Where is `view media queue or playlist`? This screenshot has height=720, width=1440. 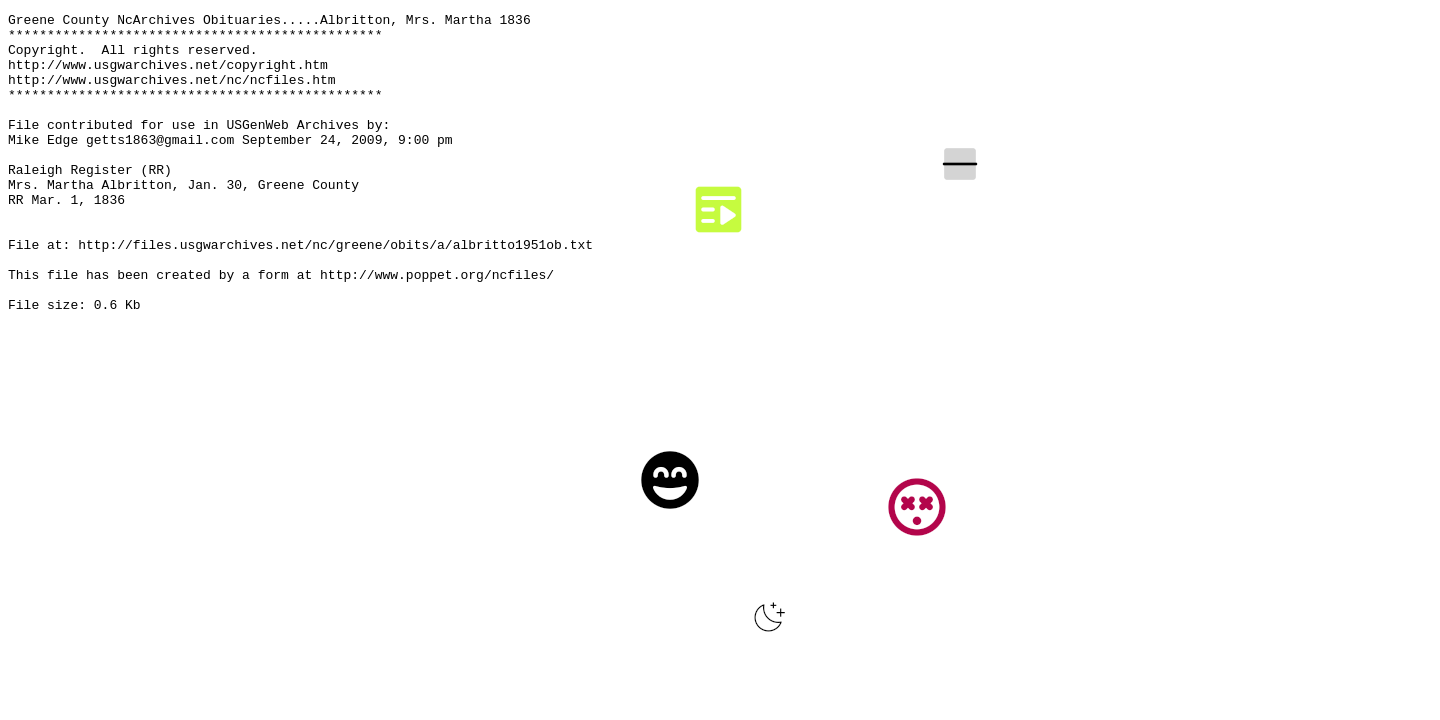
view media queue or playlist is located at coordinates (718, 209).